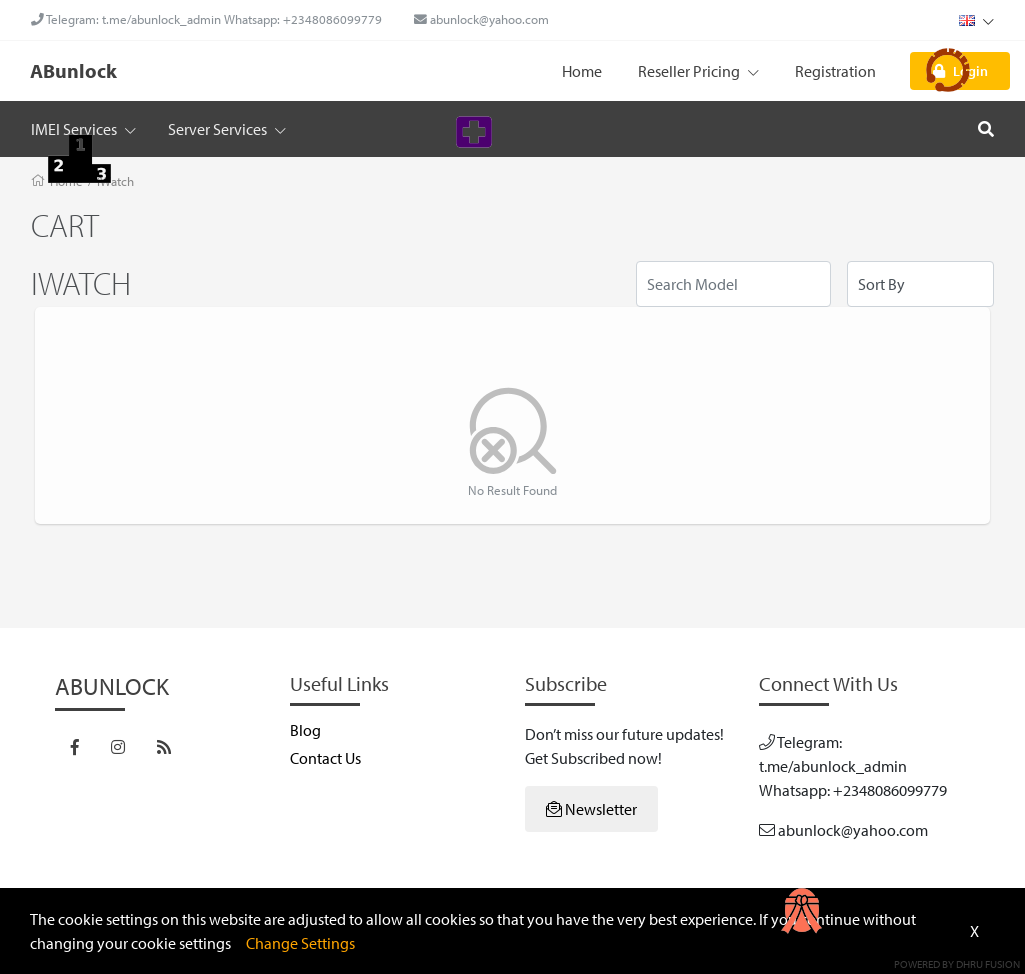 The height and width of the screenshot is (974, 1025). I want to click on access health or medical features, so click(474, 132).